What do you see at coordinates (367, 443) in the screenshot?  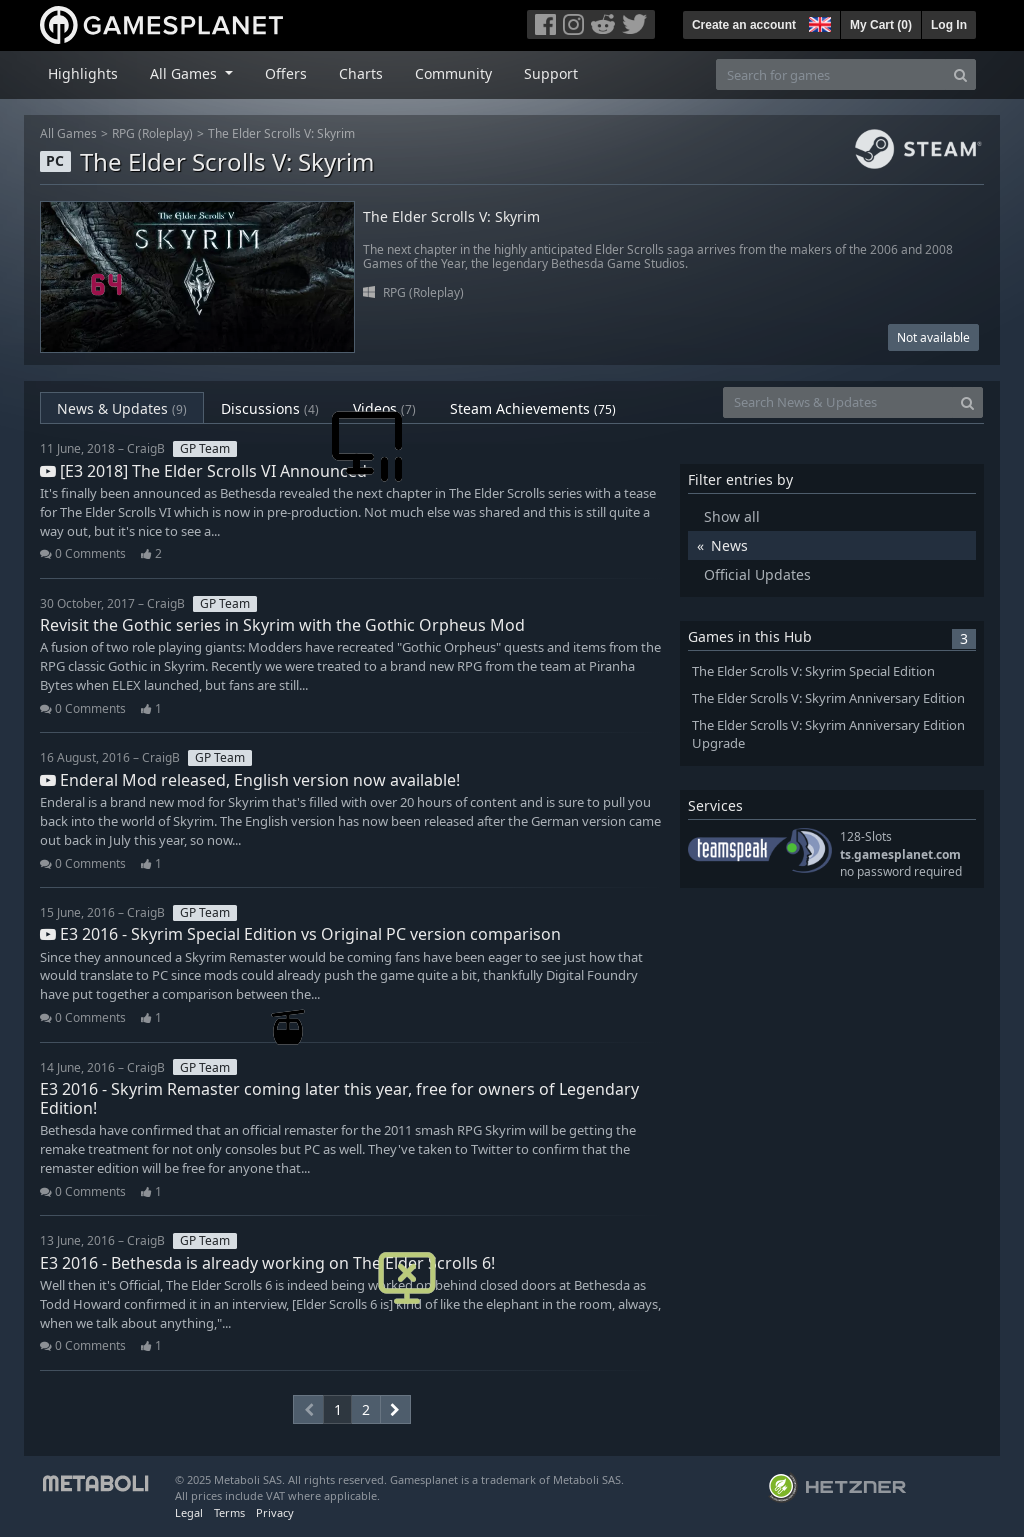 I see `pause desktop streaming or mirroring` at bounding box center [367, 443].